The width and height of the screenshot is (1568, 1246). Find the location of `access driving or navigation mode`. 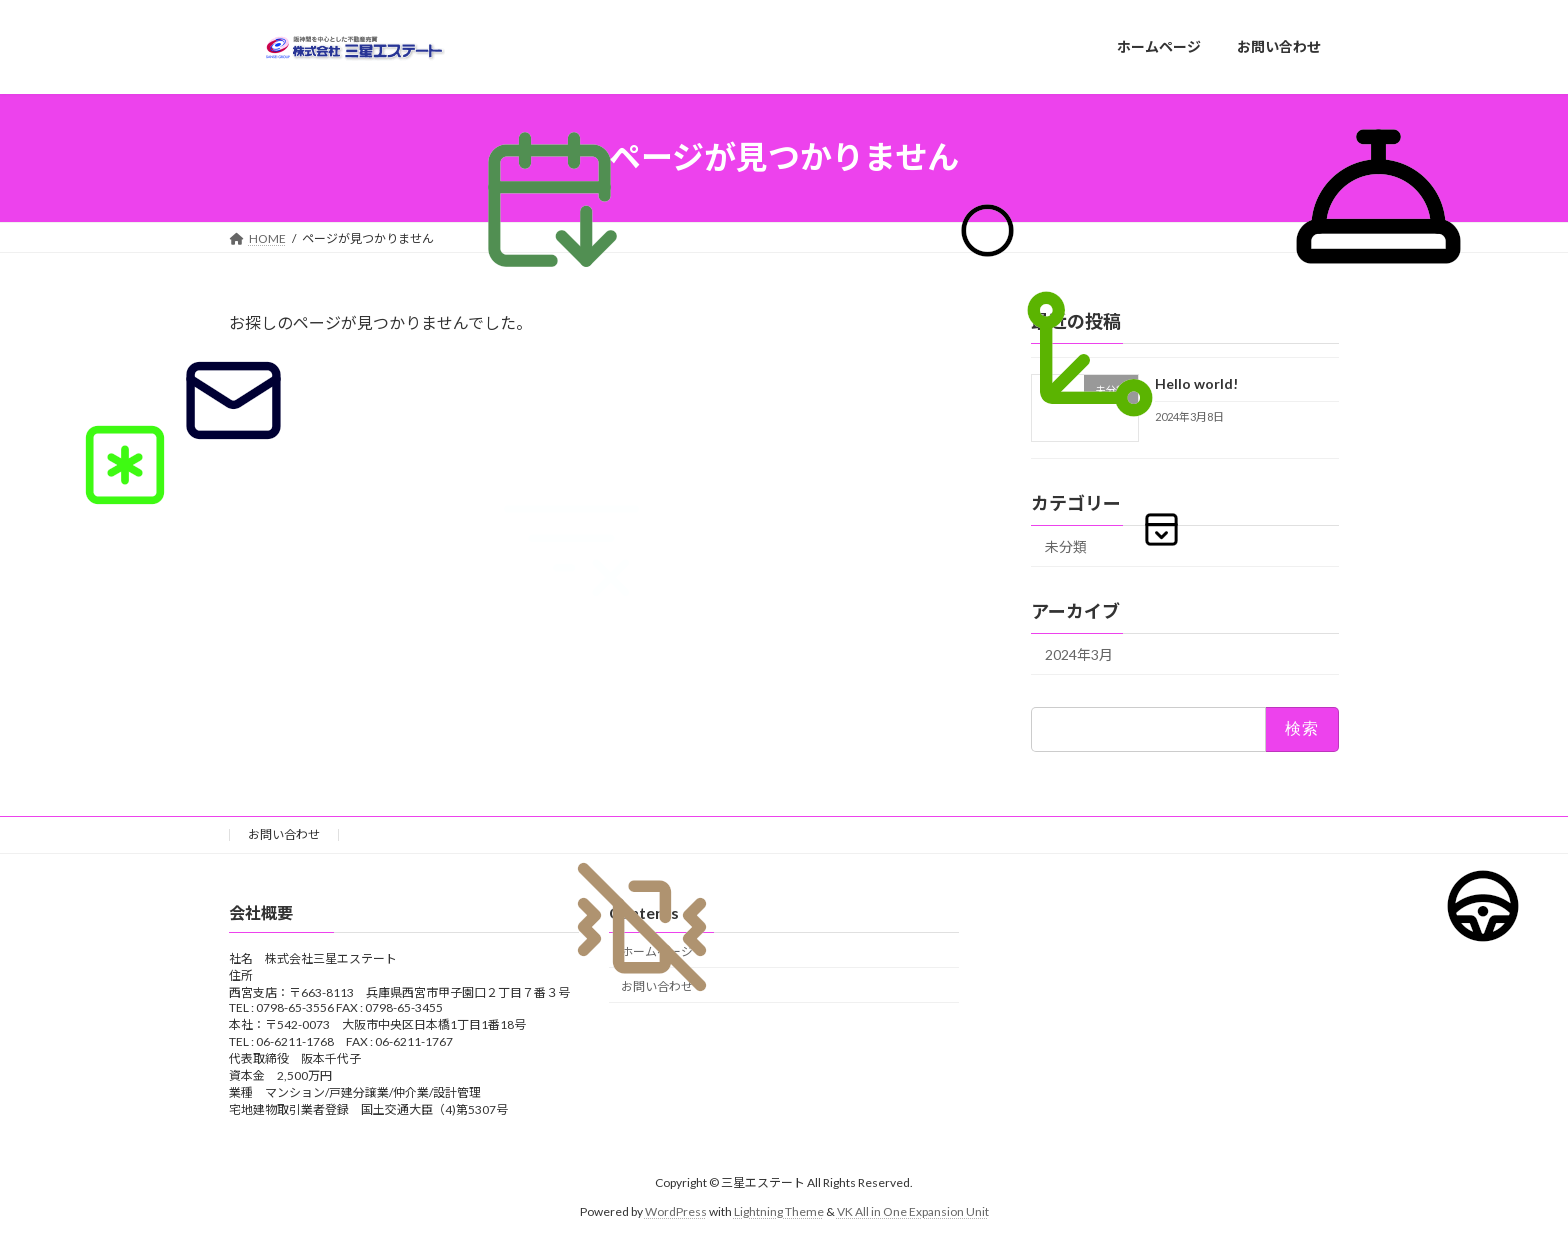

access driving or navigation mode is located at coordinates (1483, 906).